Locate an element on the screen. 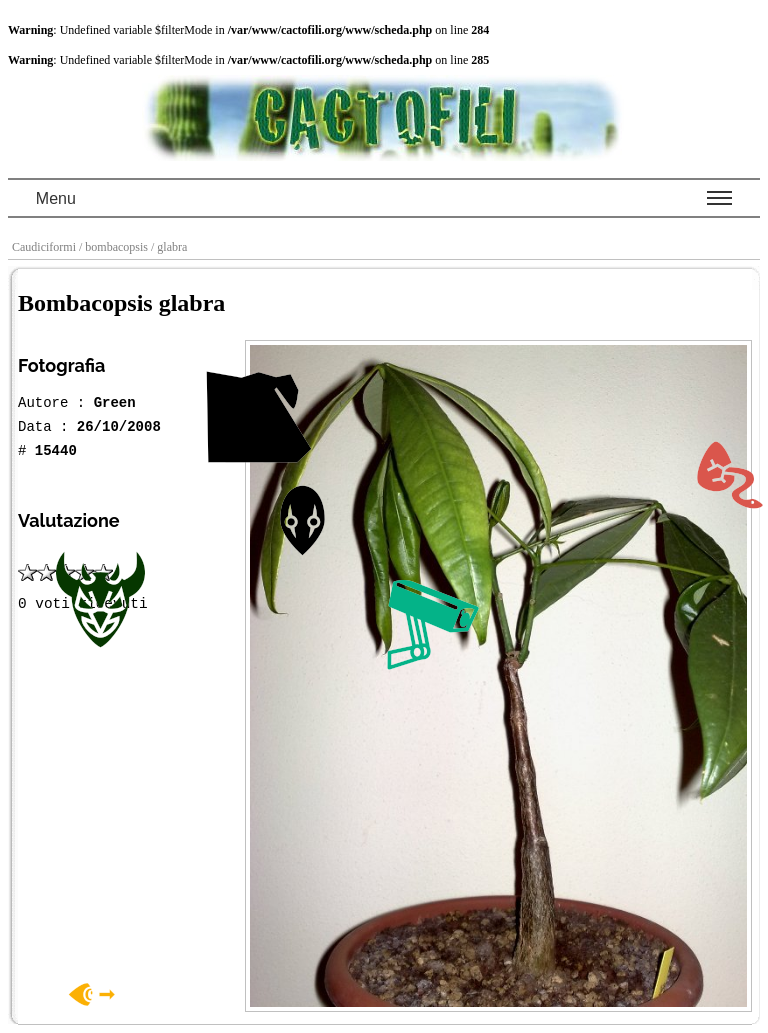 The image size is (768, 1033). select Egypt as your region or country is located at coordinates (259, 417).